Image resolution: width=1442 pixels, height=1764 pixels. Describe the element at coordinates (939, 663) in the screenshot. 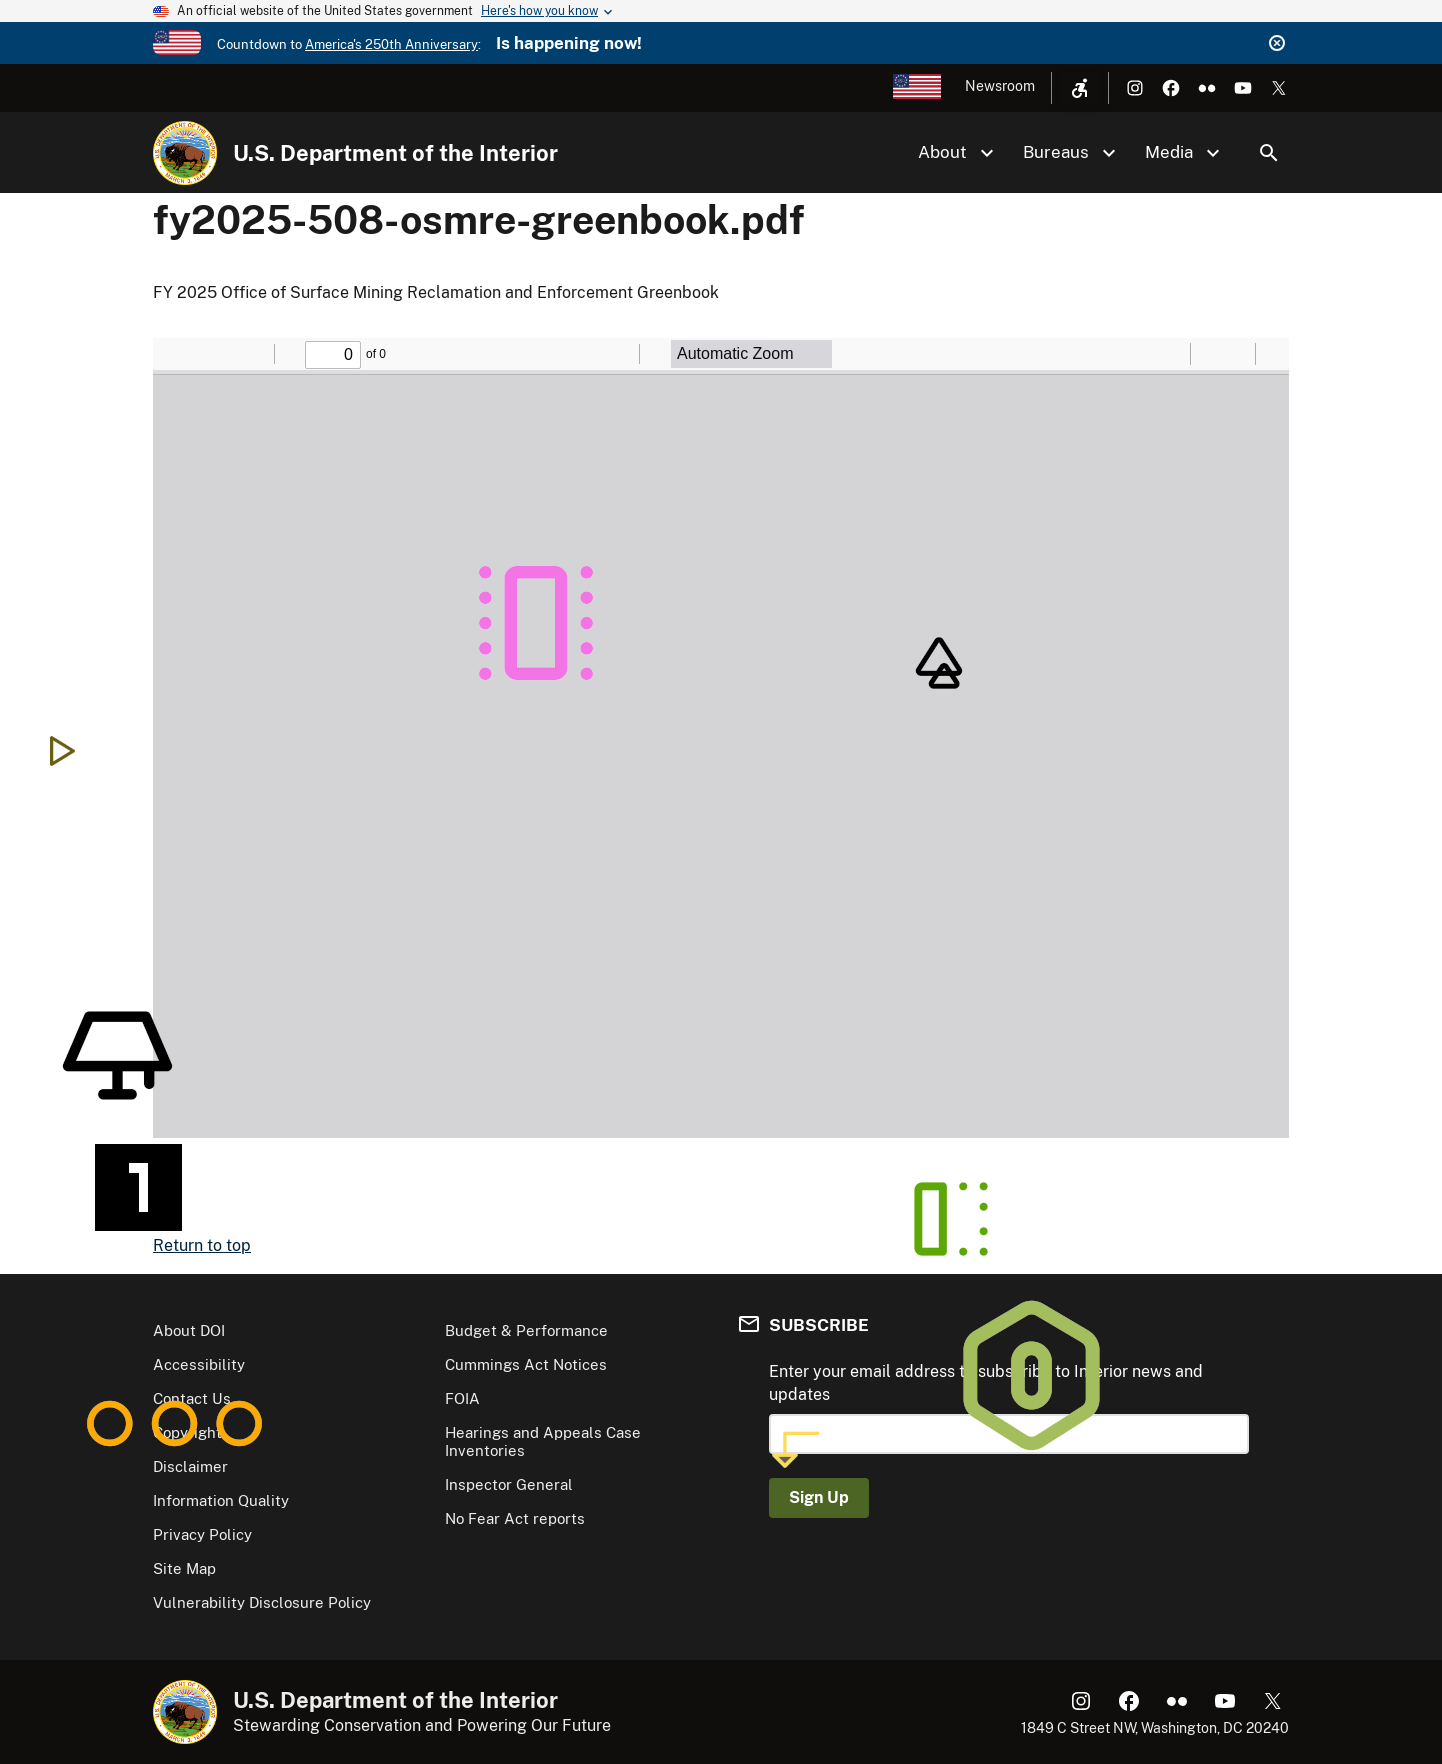

I see `navigate to previous or parent level` at that location.